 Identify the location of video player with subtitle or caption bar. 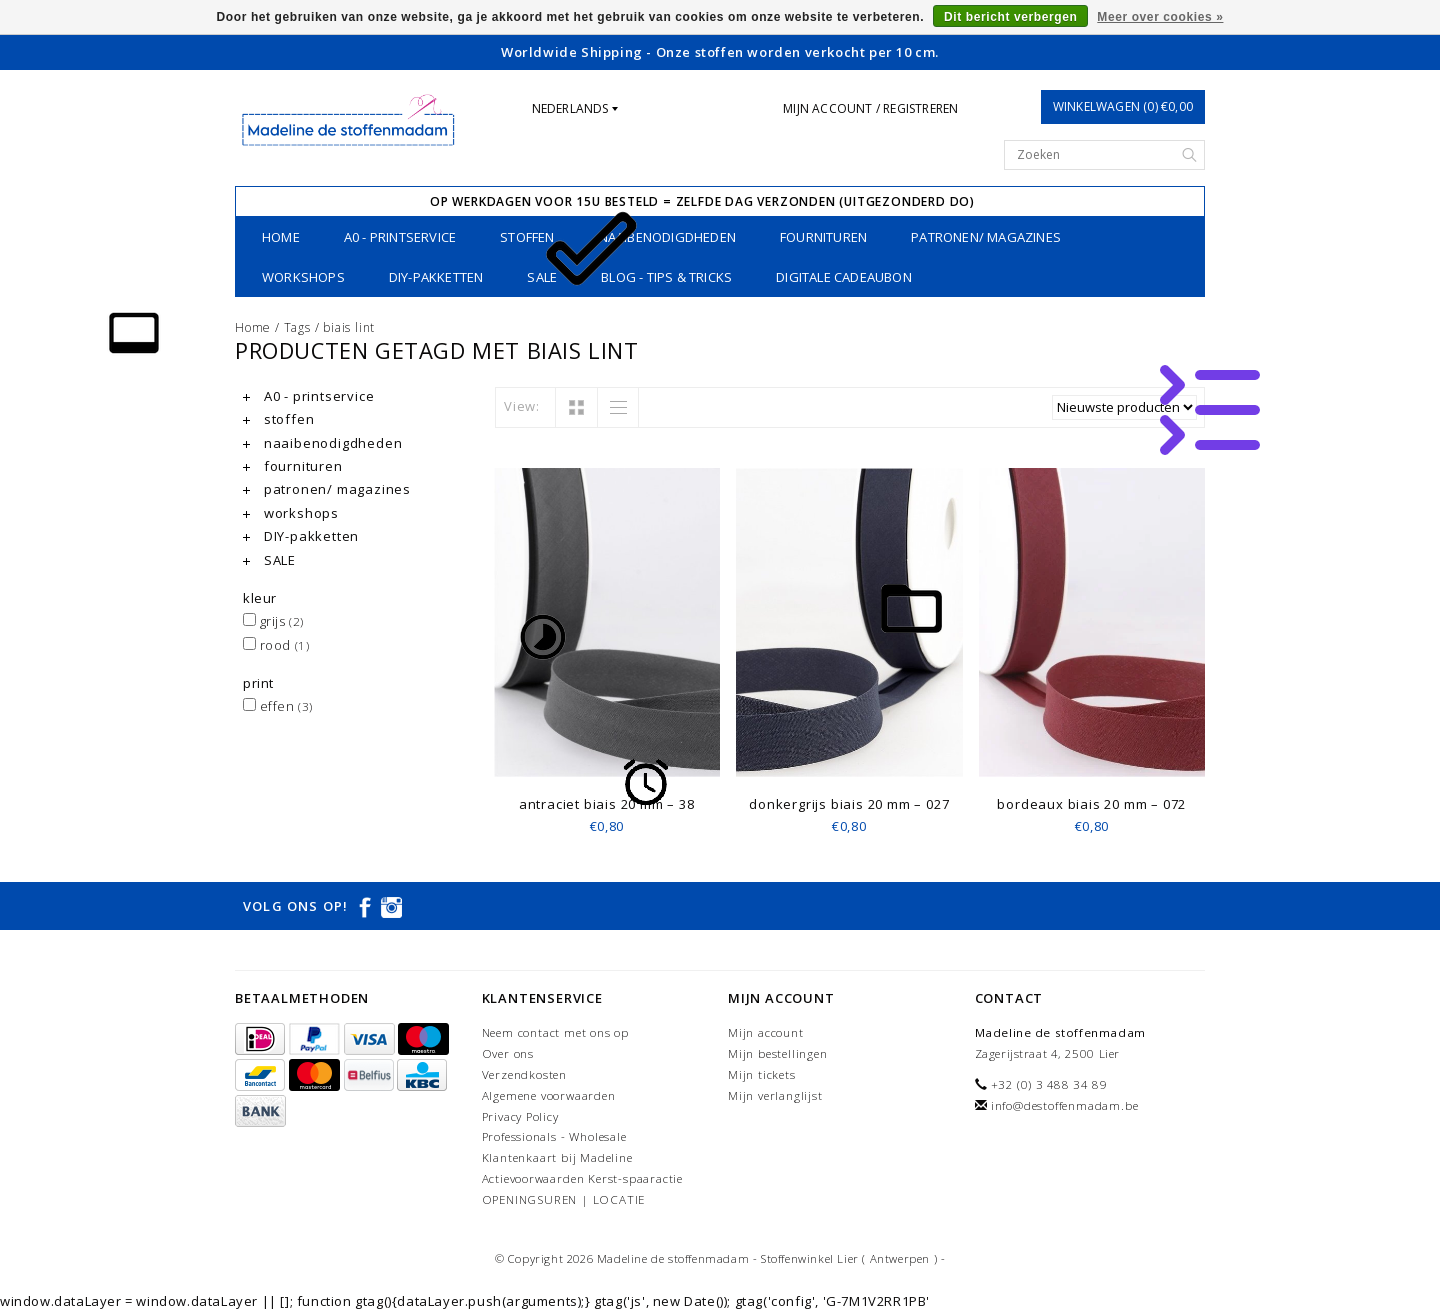
(134, 333).